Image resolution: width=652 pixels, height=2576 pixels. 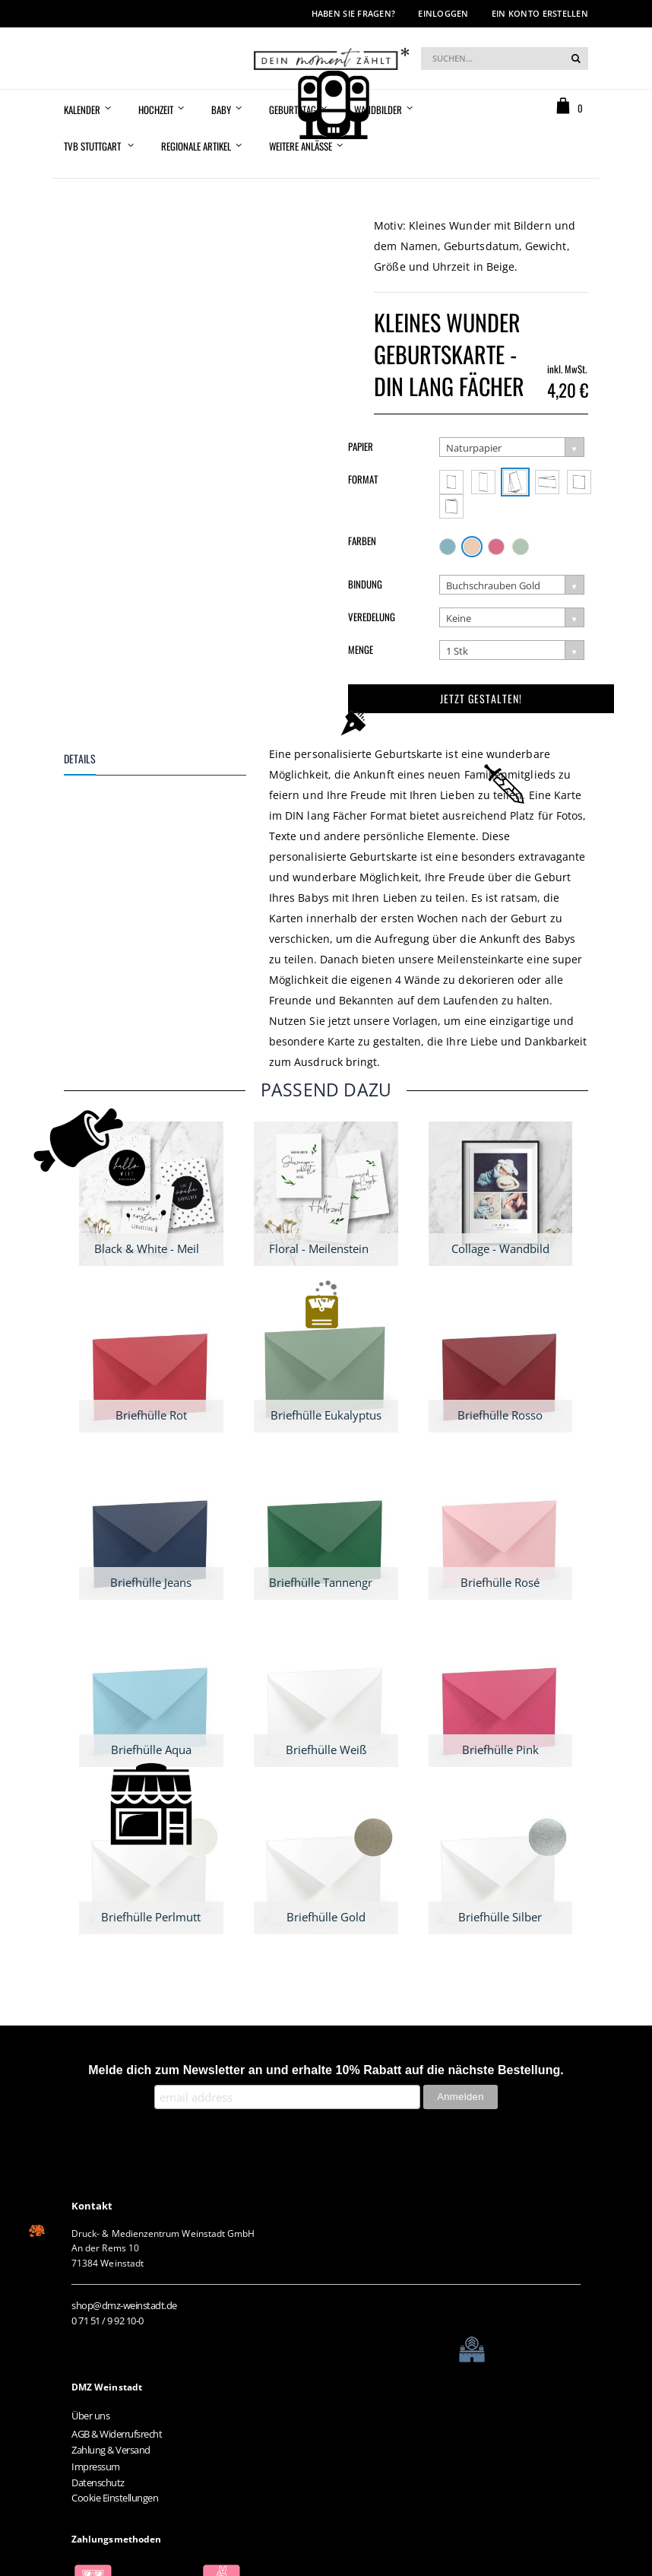 What do you see at coordinates (321, 1312) in the screenshot?
I see `view weight or body metrics` at bounding box center [321, 1312].